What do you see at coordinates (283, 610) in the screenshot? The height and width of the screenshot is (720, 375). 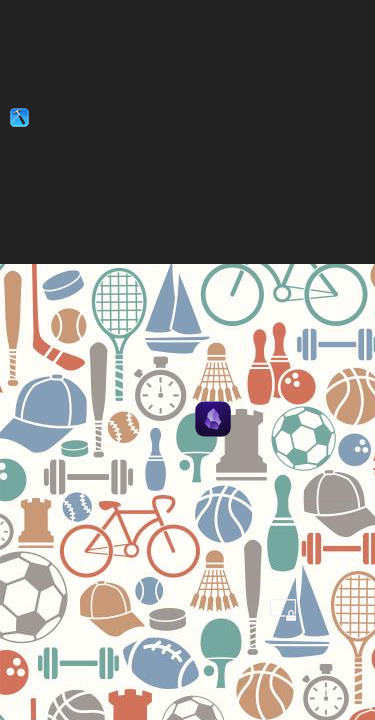 I see `screen rotation is locked to landscape mode` at bounding box center [283, 610].